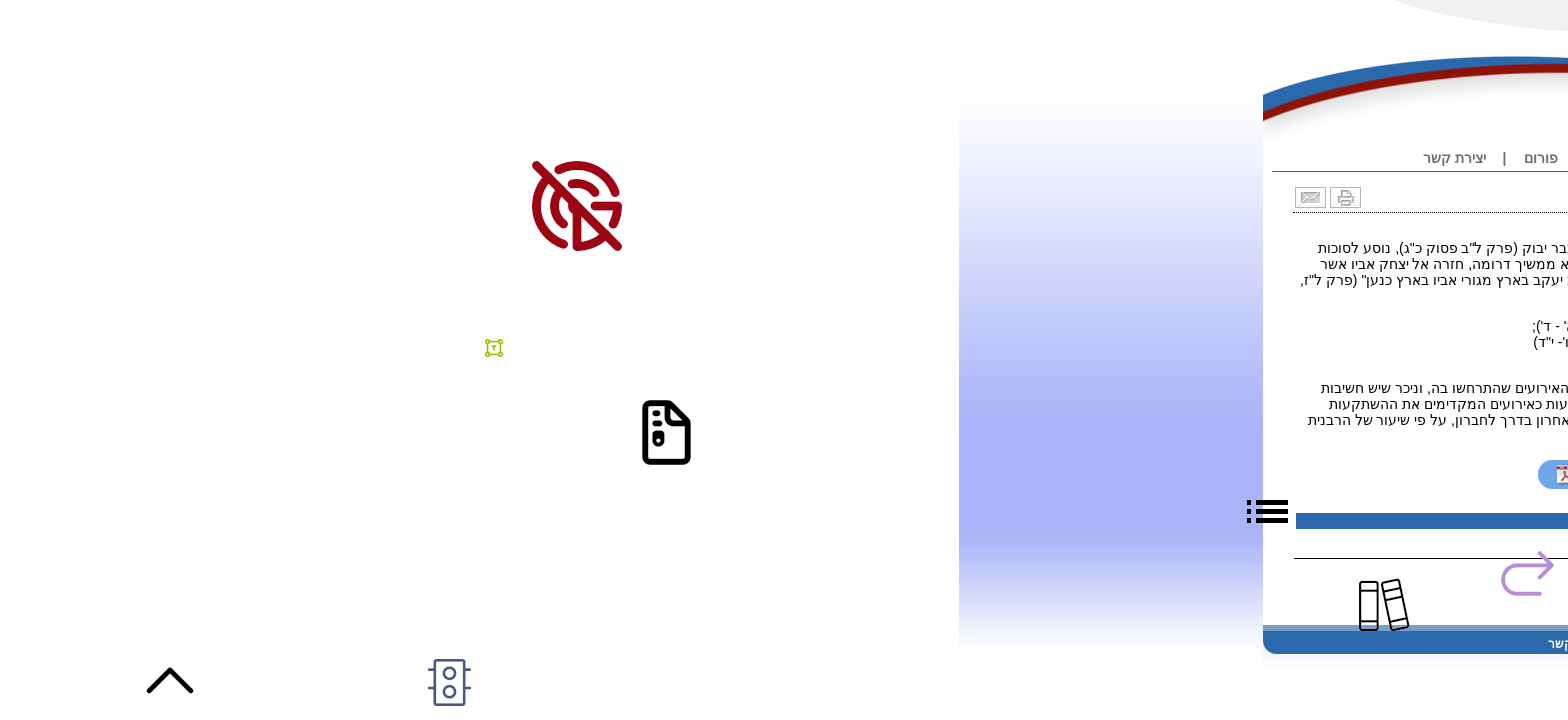 The image size is (1568, 720). I want to click on access your library or book collection, so click(1382, 606).